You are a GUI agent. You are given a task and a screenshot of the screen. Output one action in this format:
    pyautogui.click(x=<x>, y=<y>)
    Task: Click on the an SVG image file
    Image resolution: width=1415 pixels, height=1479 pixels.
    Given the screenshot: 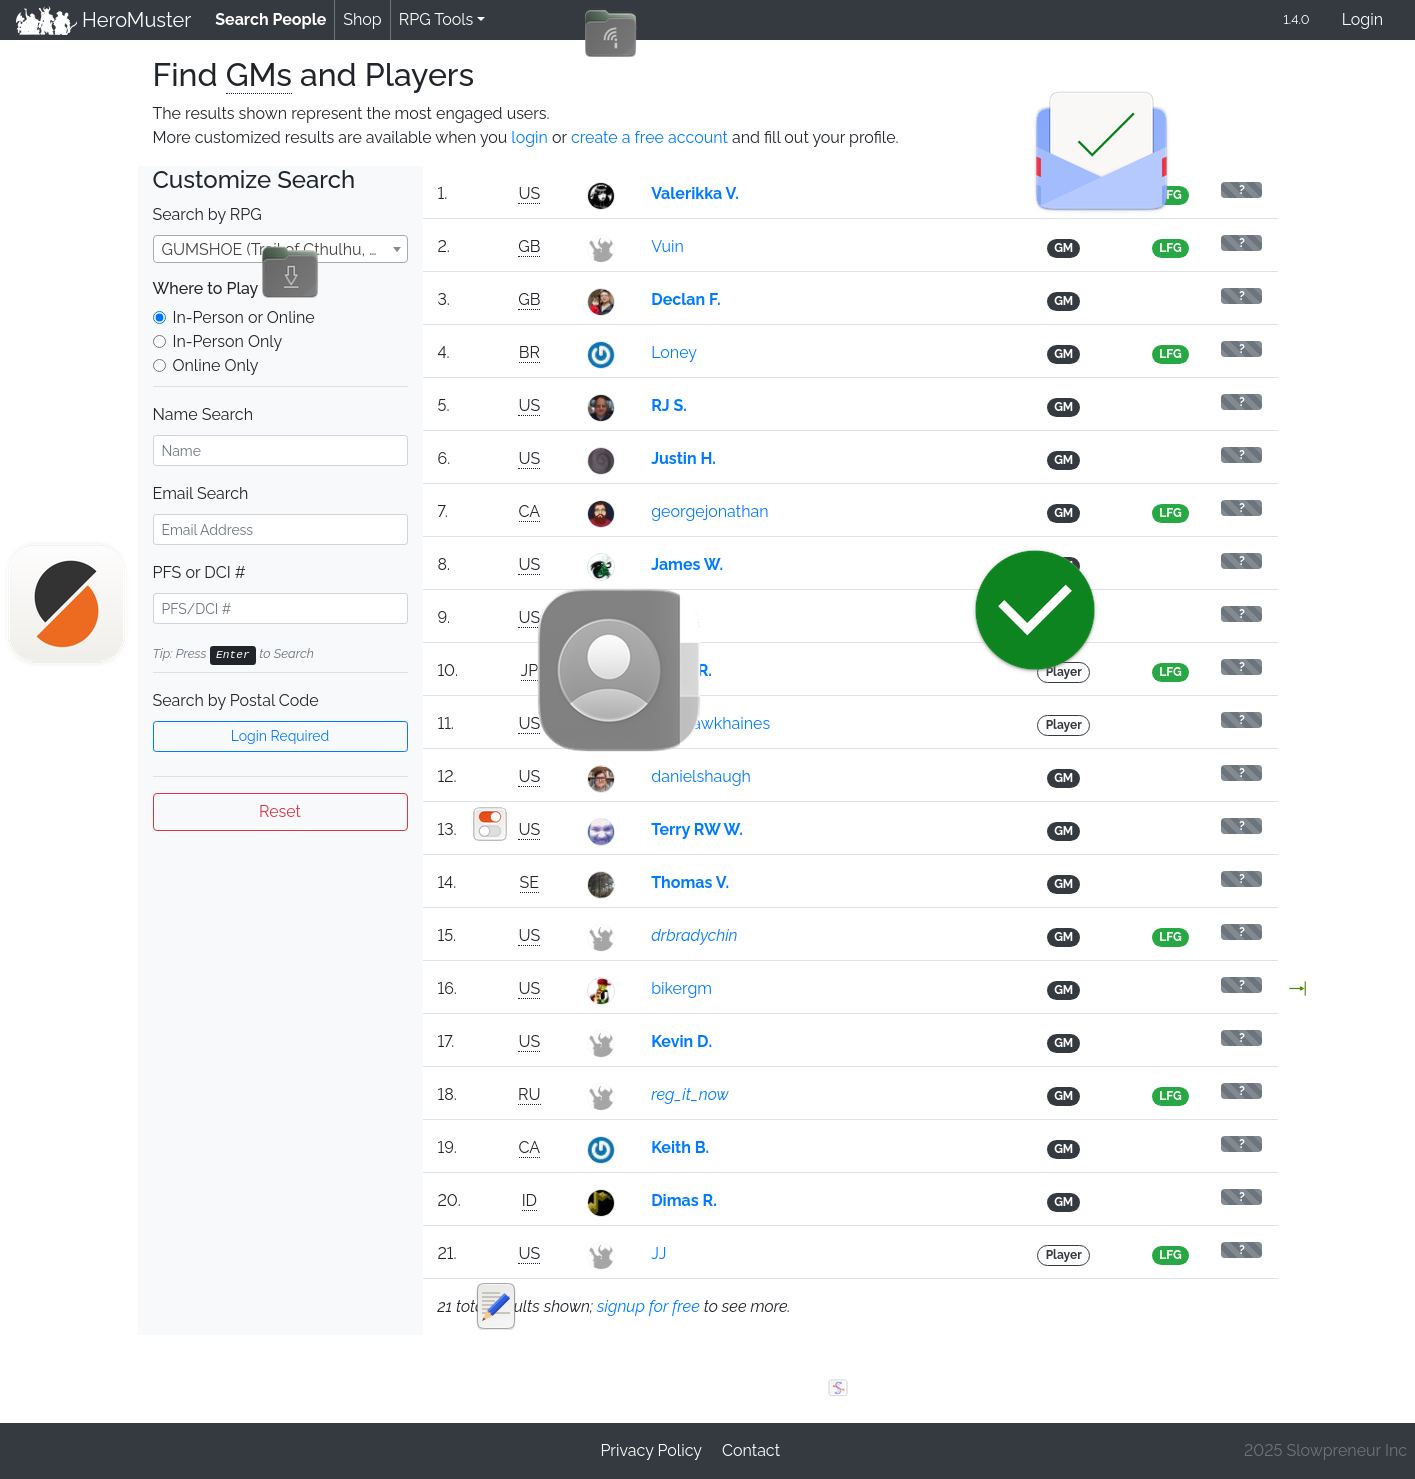 What is the action you would take?
    pyautogui.click(x=838, y=1387)
    